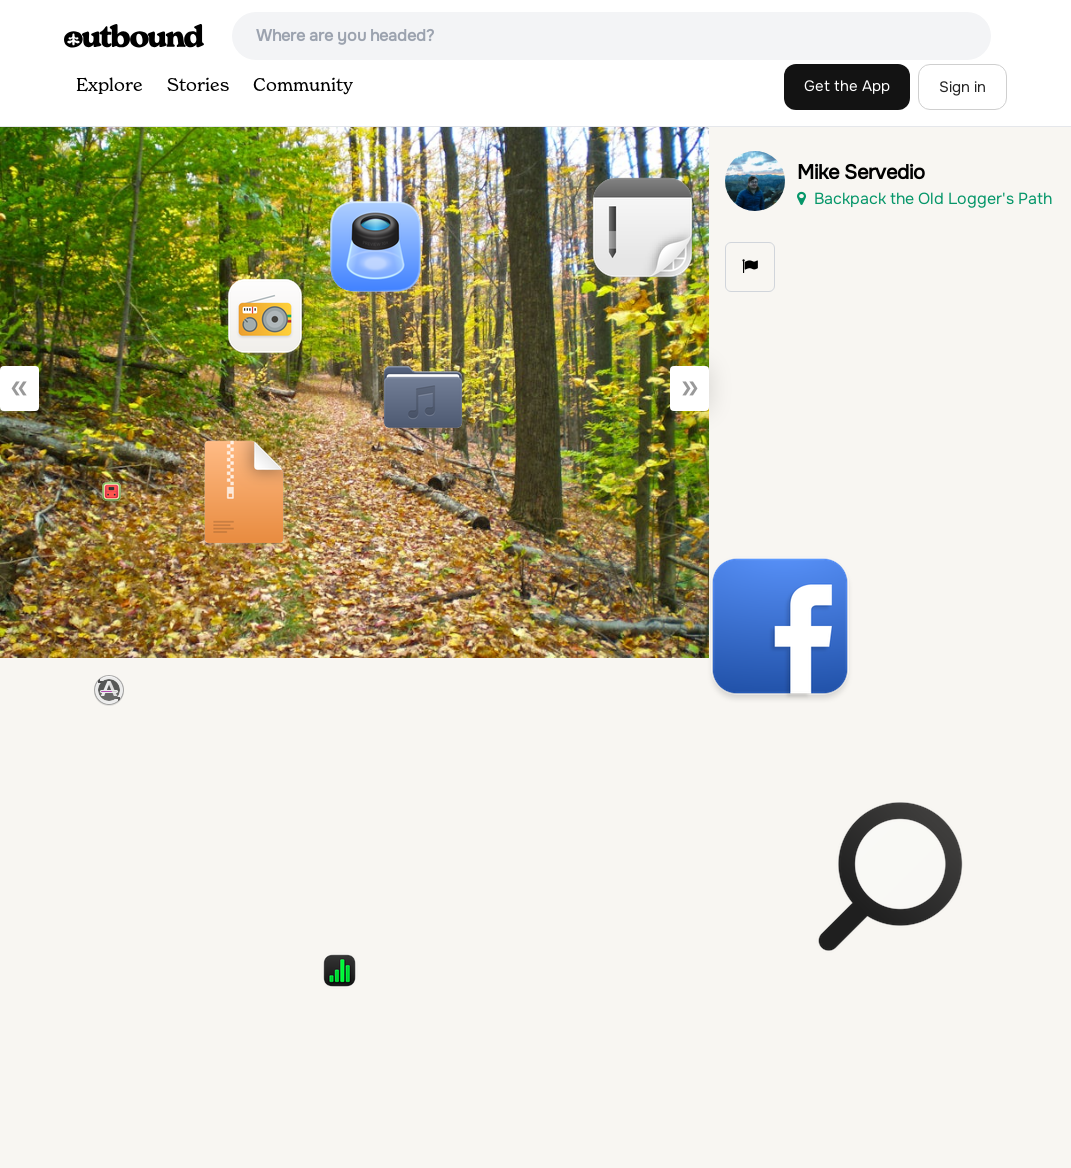 The height and width of the screenshot is (1168, 1071). I want to click on configure tablet or stylus input settings, so click(642, 227).